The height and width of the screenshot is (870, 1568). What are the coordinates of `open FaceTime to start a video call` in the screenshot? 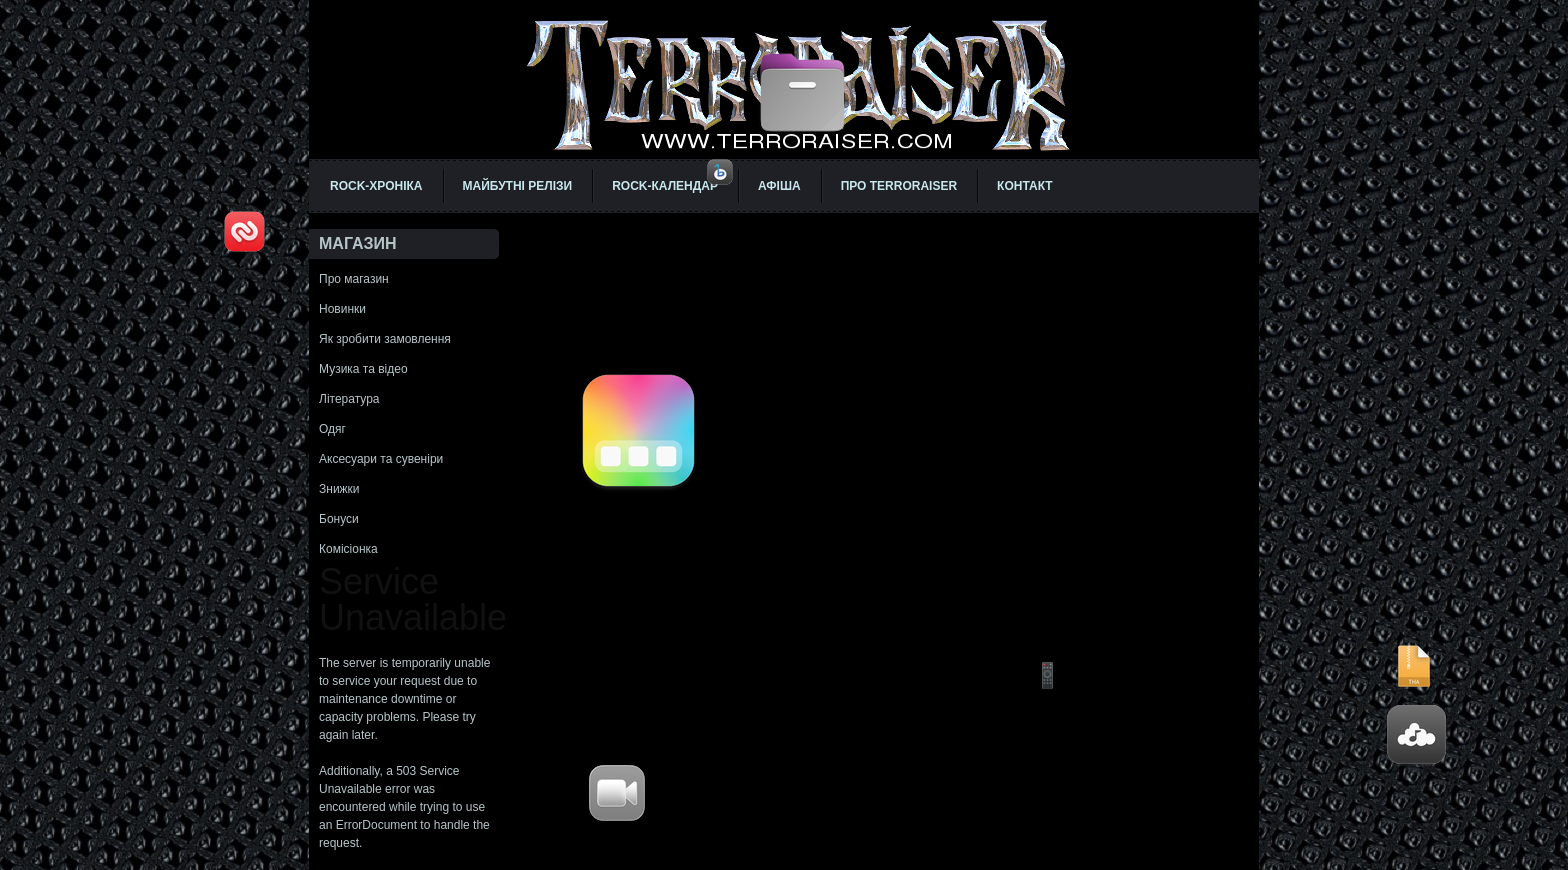 It's located at (617, 793).